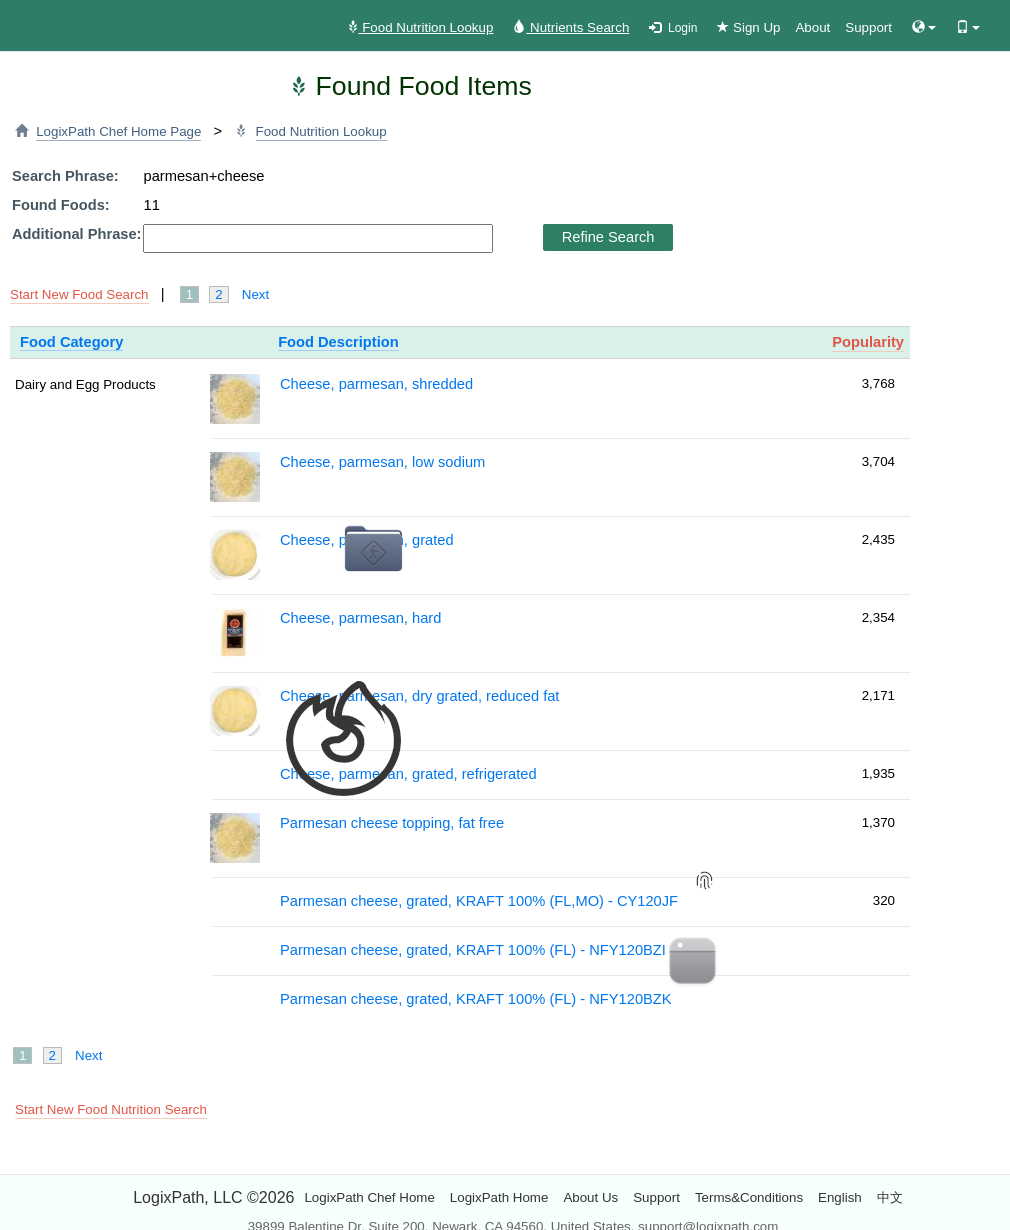 The image size is (1010, 1230). What do you see at coordinates (373, 548) in the screenshot?
I see `access public or shared files folder` at bounding box center [373, 548].